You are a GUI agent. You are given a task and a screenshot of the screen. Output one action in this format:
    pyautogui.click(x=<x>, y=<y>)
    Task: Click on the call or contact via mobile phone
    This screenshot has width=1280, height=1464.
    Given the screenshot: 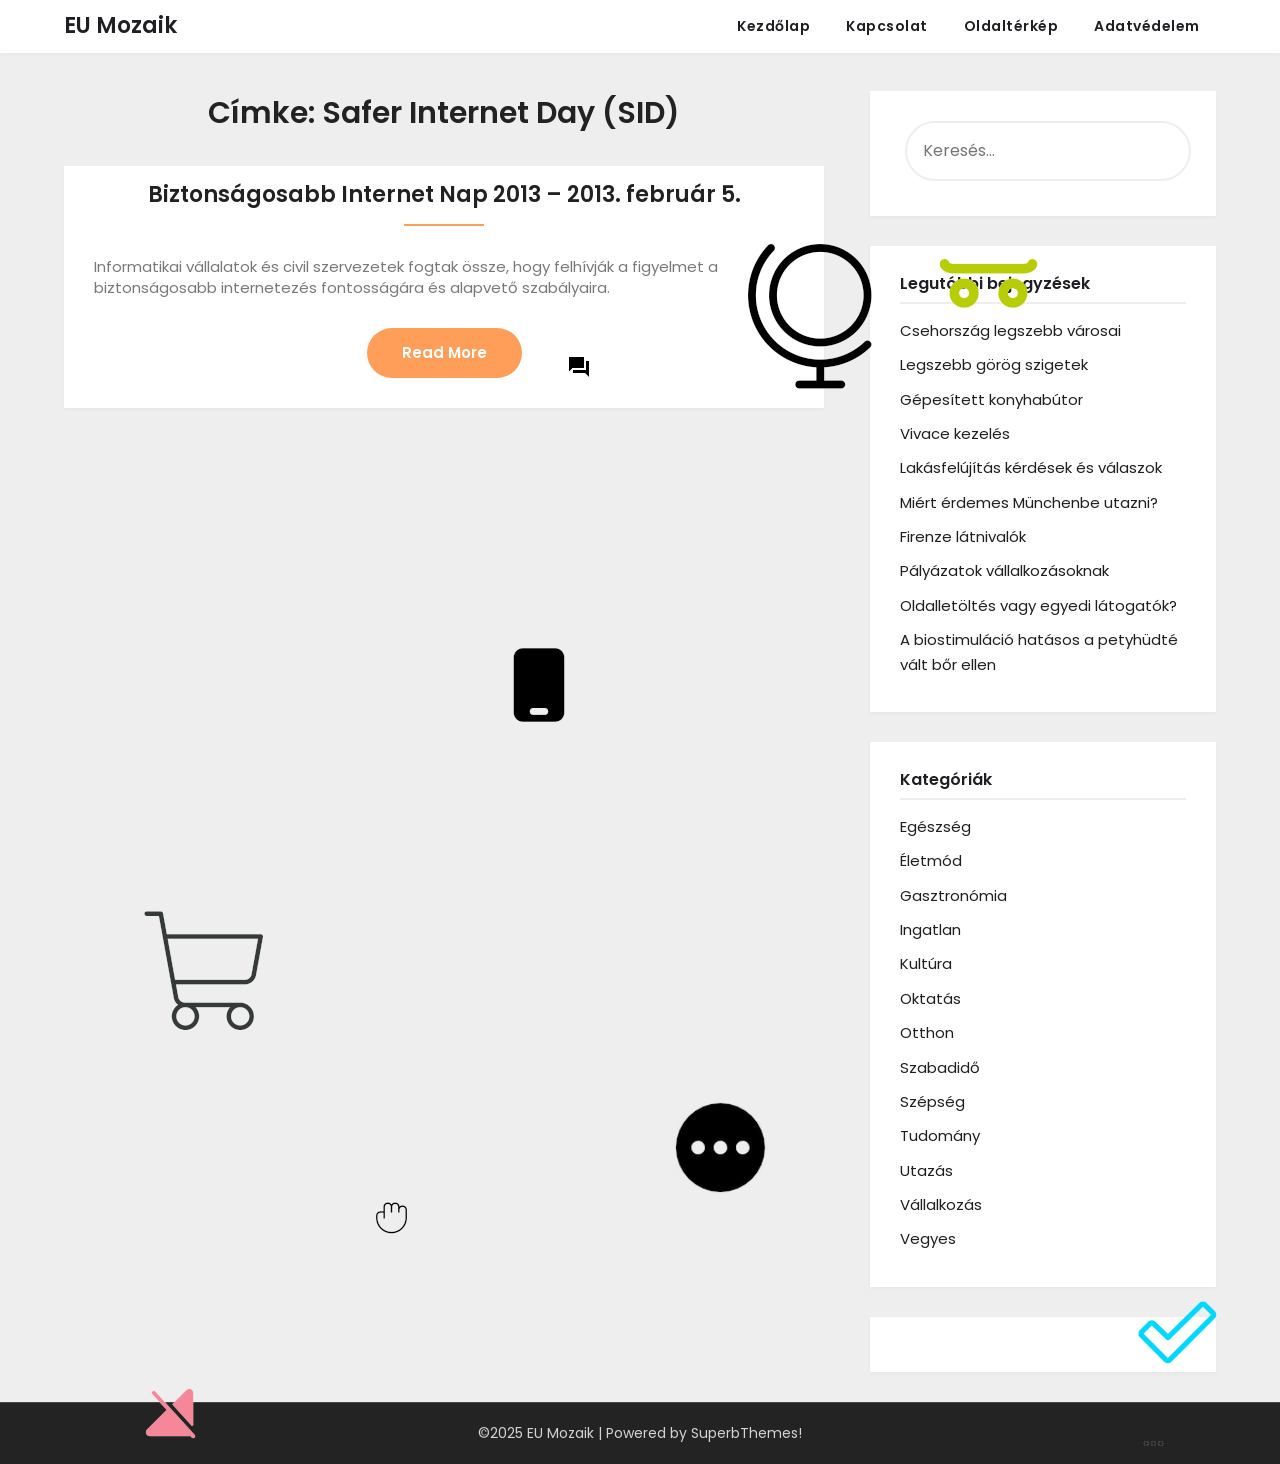 What is the action you would take?
    pyautogui.click(x=539, y=685)
    